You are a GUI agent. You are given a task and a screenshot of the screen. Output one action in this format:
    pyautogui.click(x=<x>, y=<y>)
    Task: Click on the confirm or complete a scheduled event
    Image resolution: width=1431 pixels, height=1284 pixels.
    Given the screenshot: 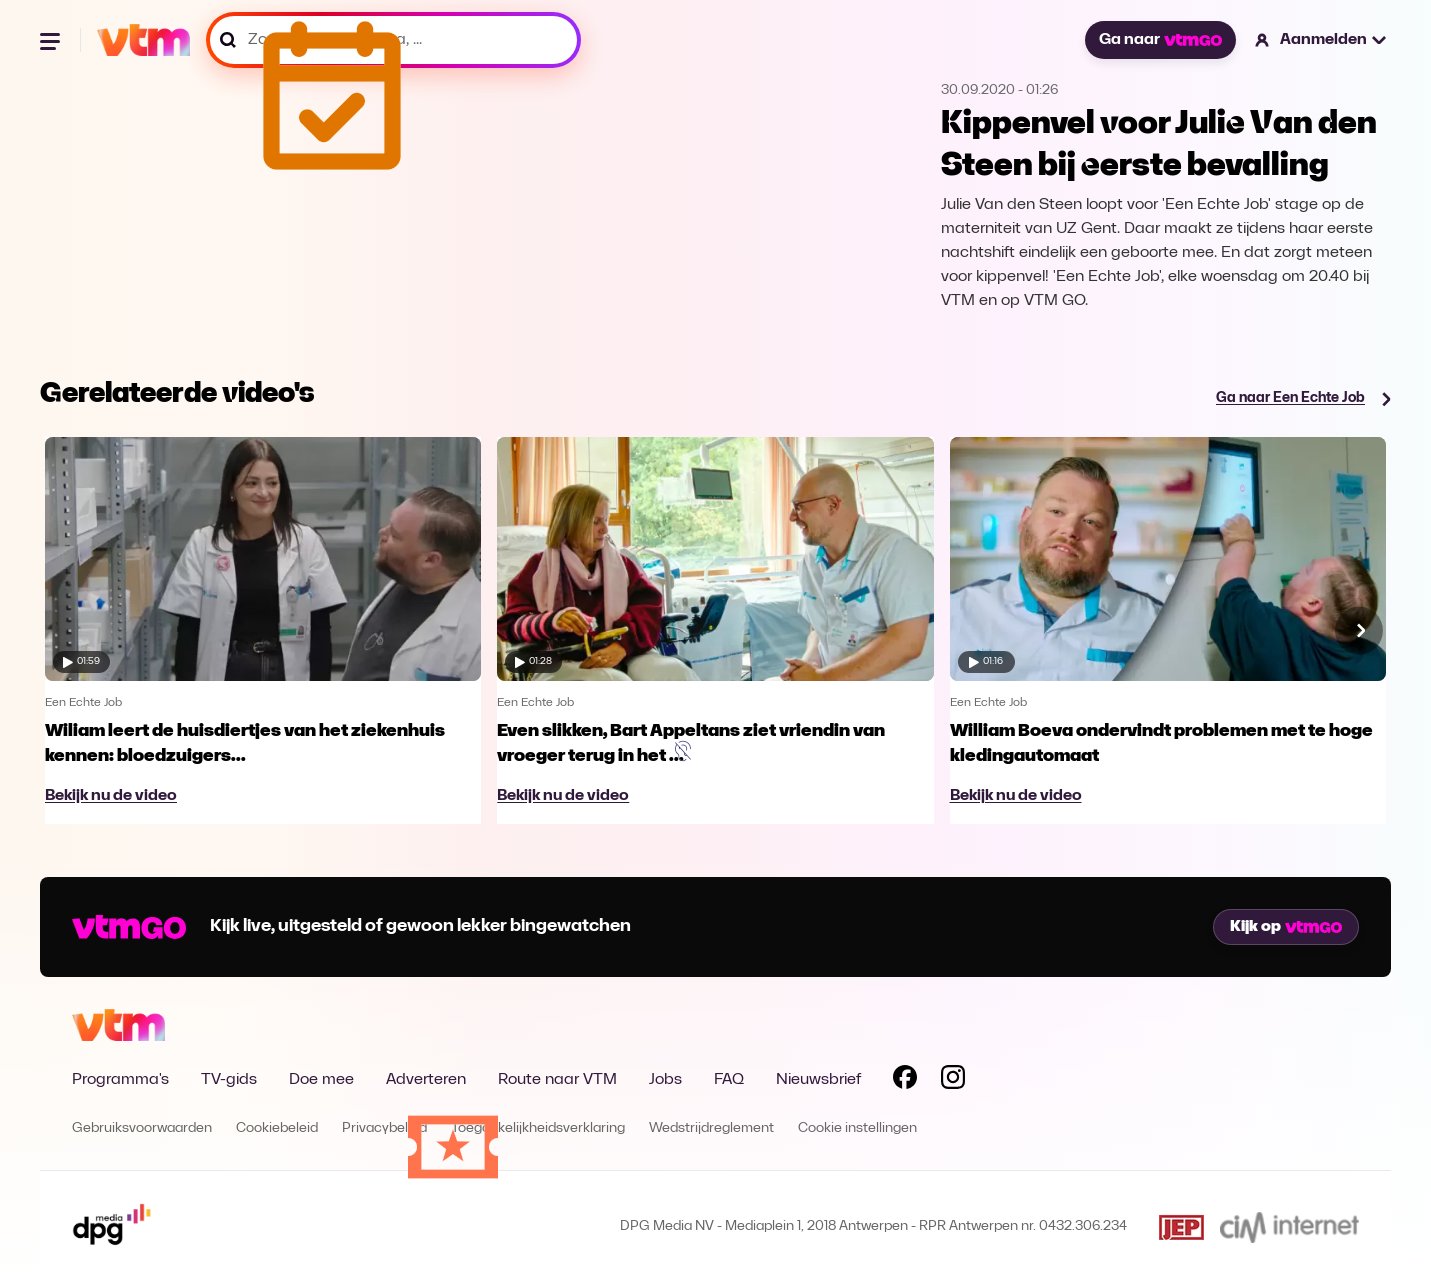 What is the action you would take?
    pyautogui.click(x=332, y=101)
    